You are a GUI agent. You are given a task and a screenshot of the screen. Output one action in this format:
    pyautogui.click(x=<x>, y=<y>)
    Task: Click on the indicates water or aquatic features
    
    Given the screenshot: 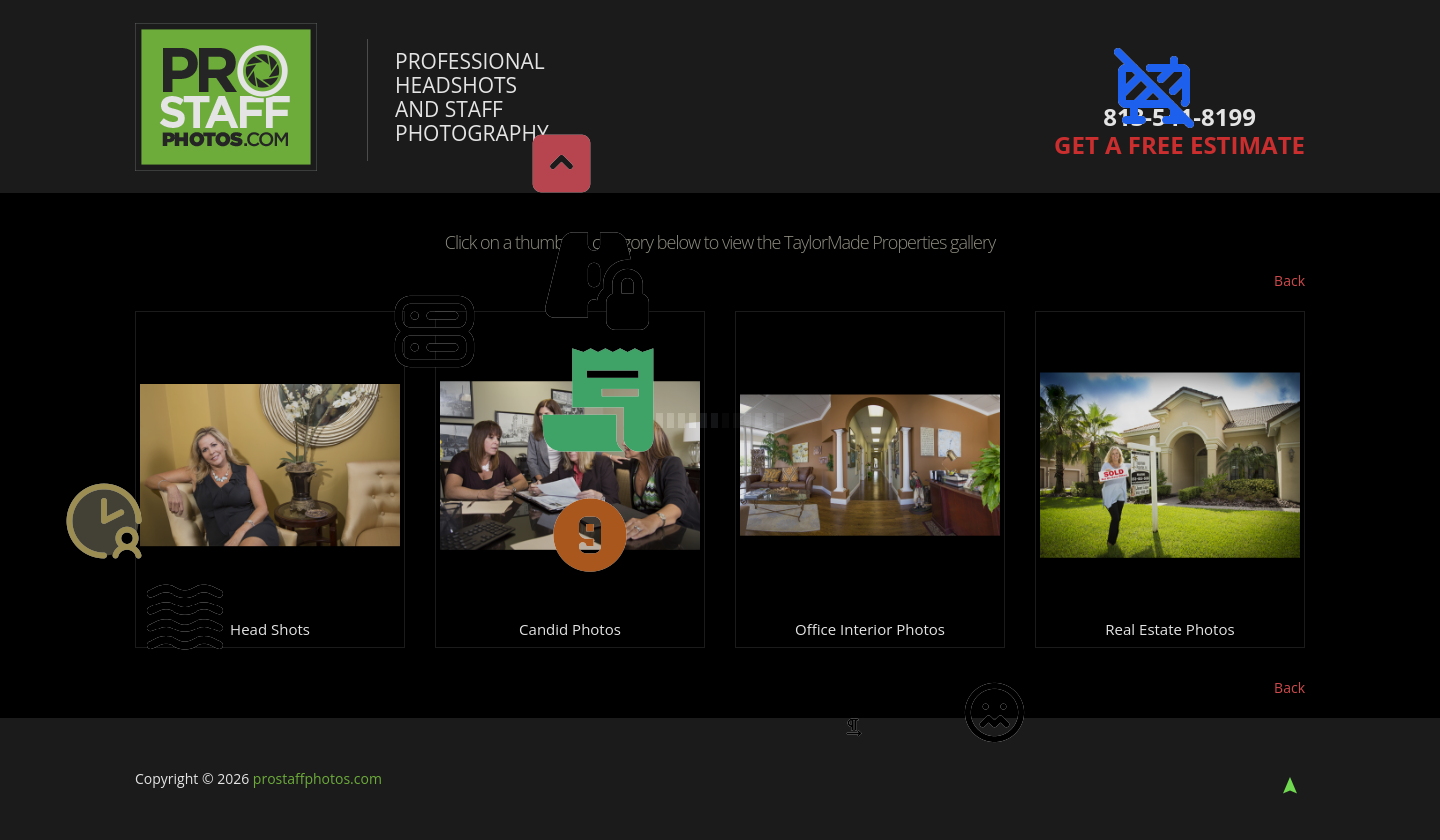 What is the action you would take?
    pyautogui.click(x=185, y=617)
    